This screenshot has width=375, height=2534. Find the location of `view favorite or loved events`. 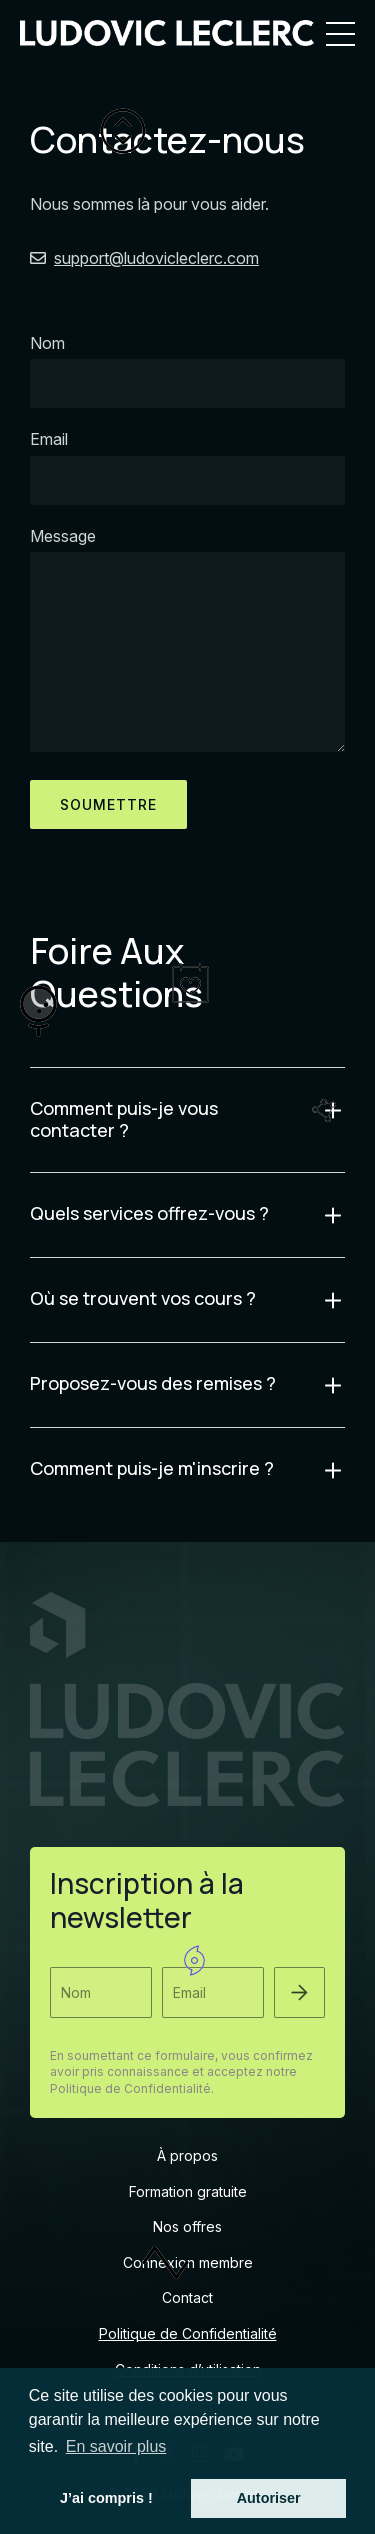

view favorite or loved events is located at coordinates (190, 984).